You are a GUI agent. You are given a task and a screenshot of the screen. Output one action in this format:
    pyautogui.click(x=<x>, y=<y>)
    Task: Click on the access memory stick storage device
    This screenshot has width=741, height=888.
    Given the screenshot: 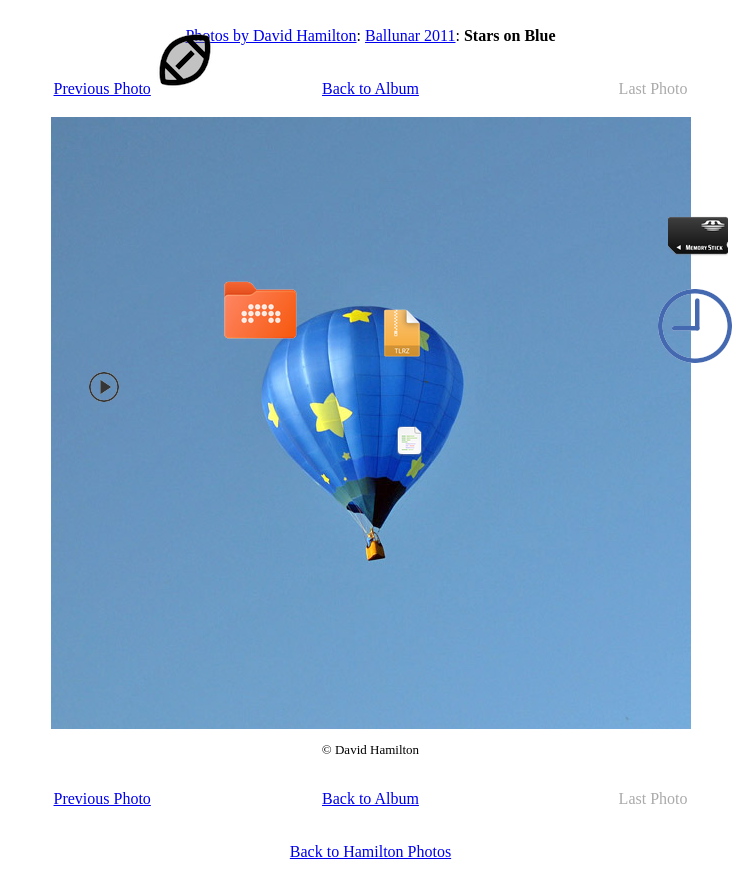 What is the action you would take?
    pyautogui.click(x=698, y=236)
    